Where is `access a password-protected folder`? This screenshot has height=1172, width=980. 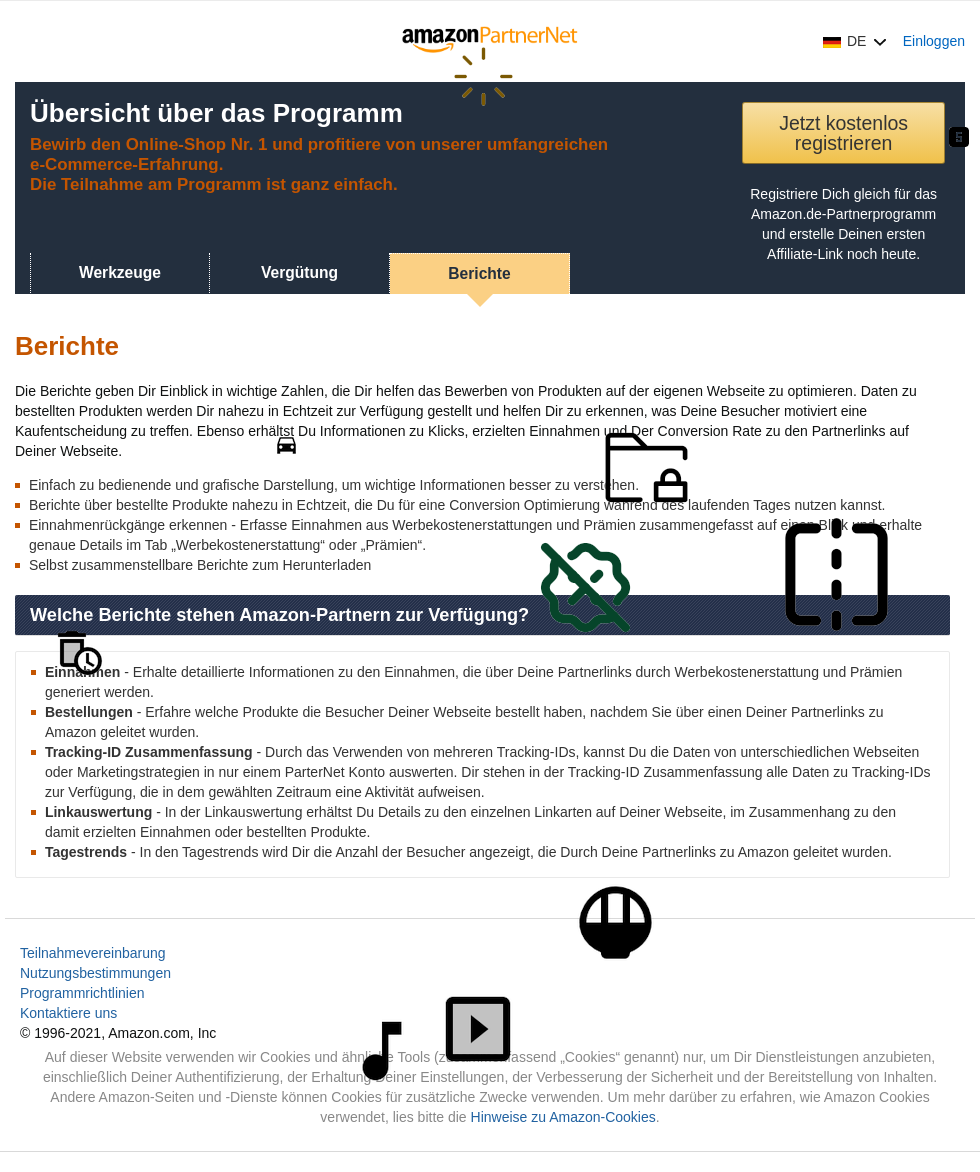
access a password-protected folder is located at coordinates (646, 467).